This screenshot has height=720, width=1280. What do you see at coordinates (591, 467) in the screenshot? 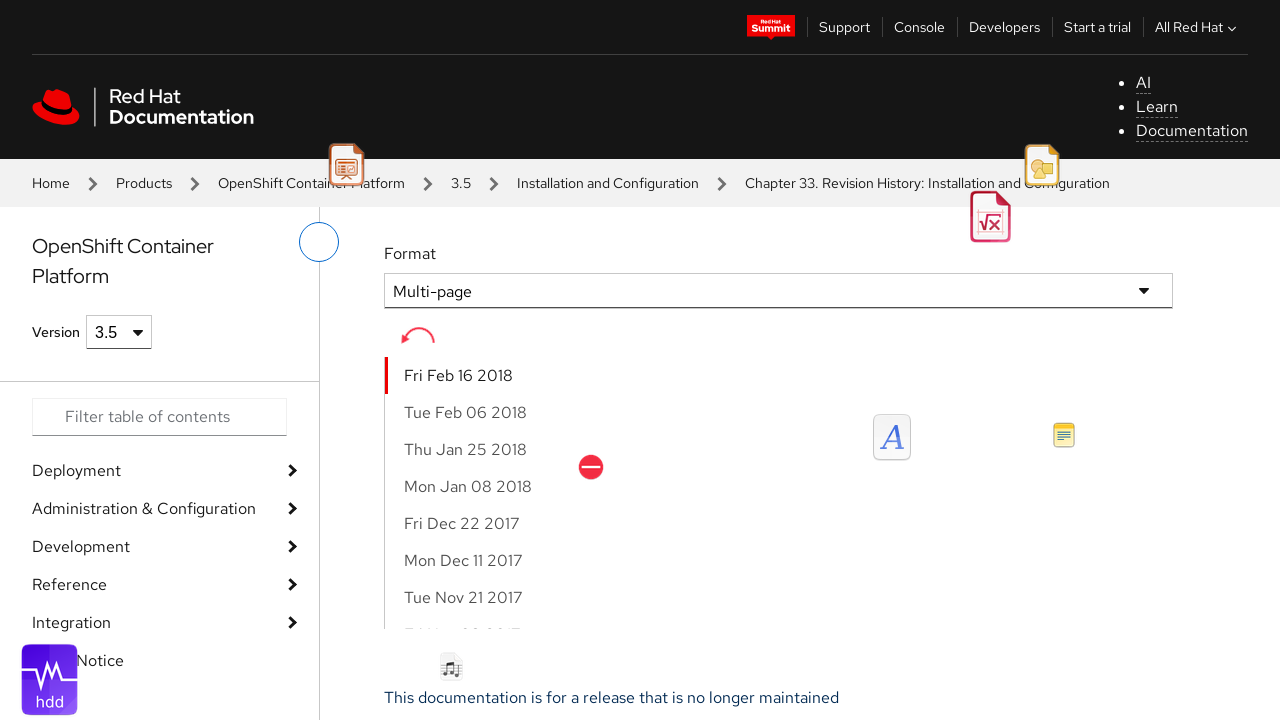
I see `indicates an error has occurred` at bounding box center [591, 467].